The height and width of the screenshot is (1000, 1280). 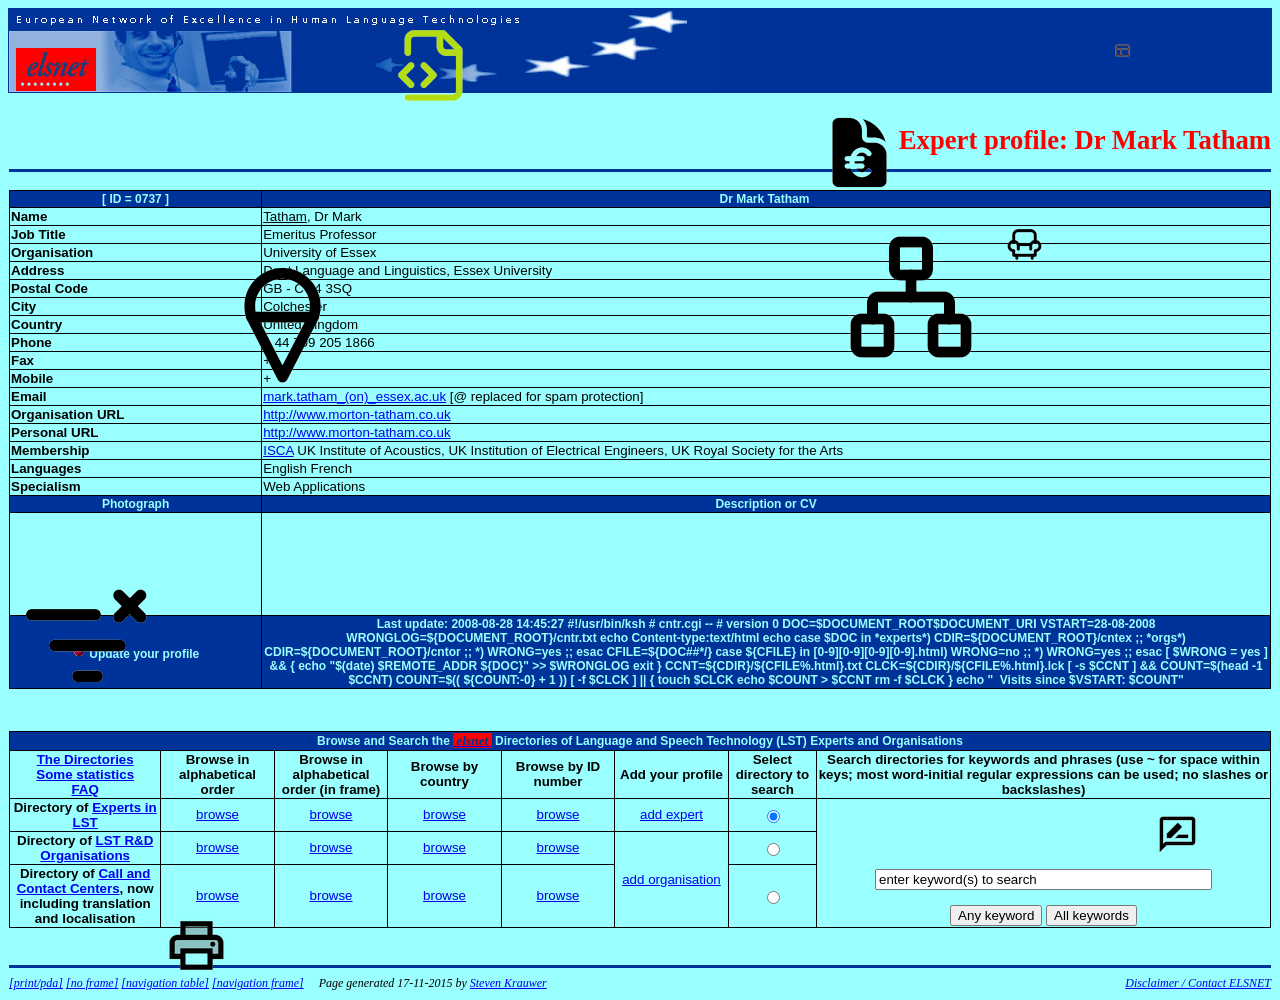 I want to click on view source code file, so click(x=433, y=65).